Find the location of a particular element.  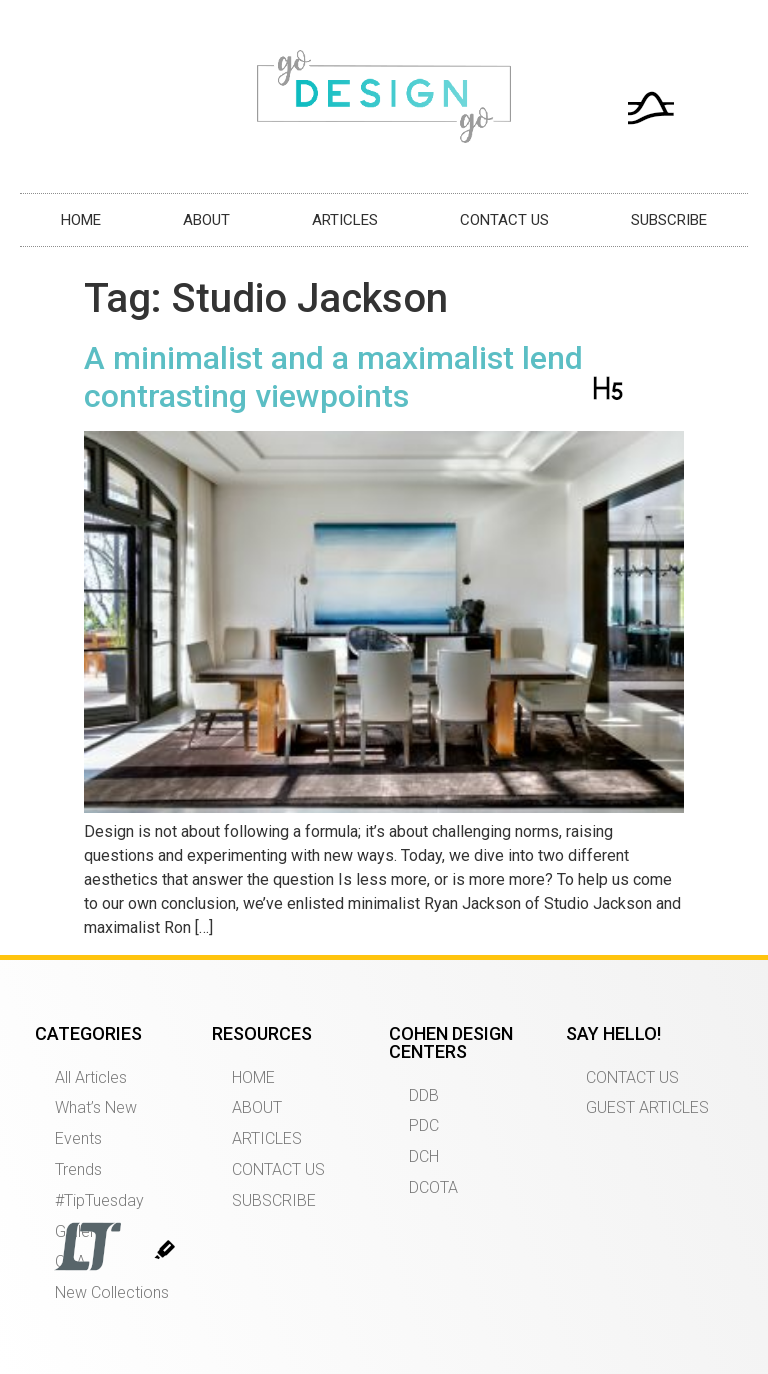

highlight or mark up text is located at coordinates (165, 1250).